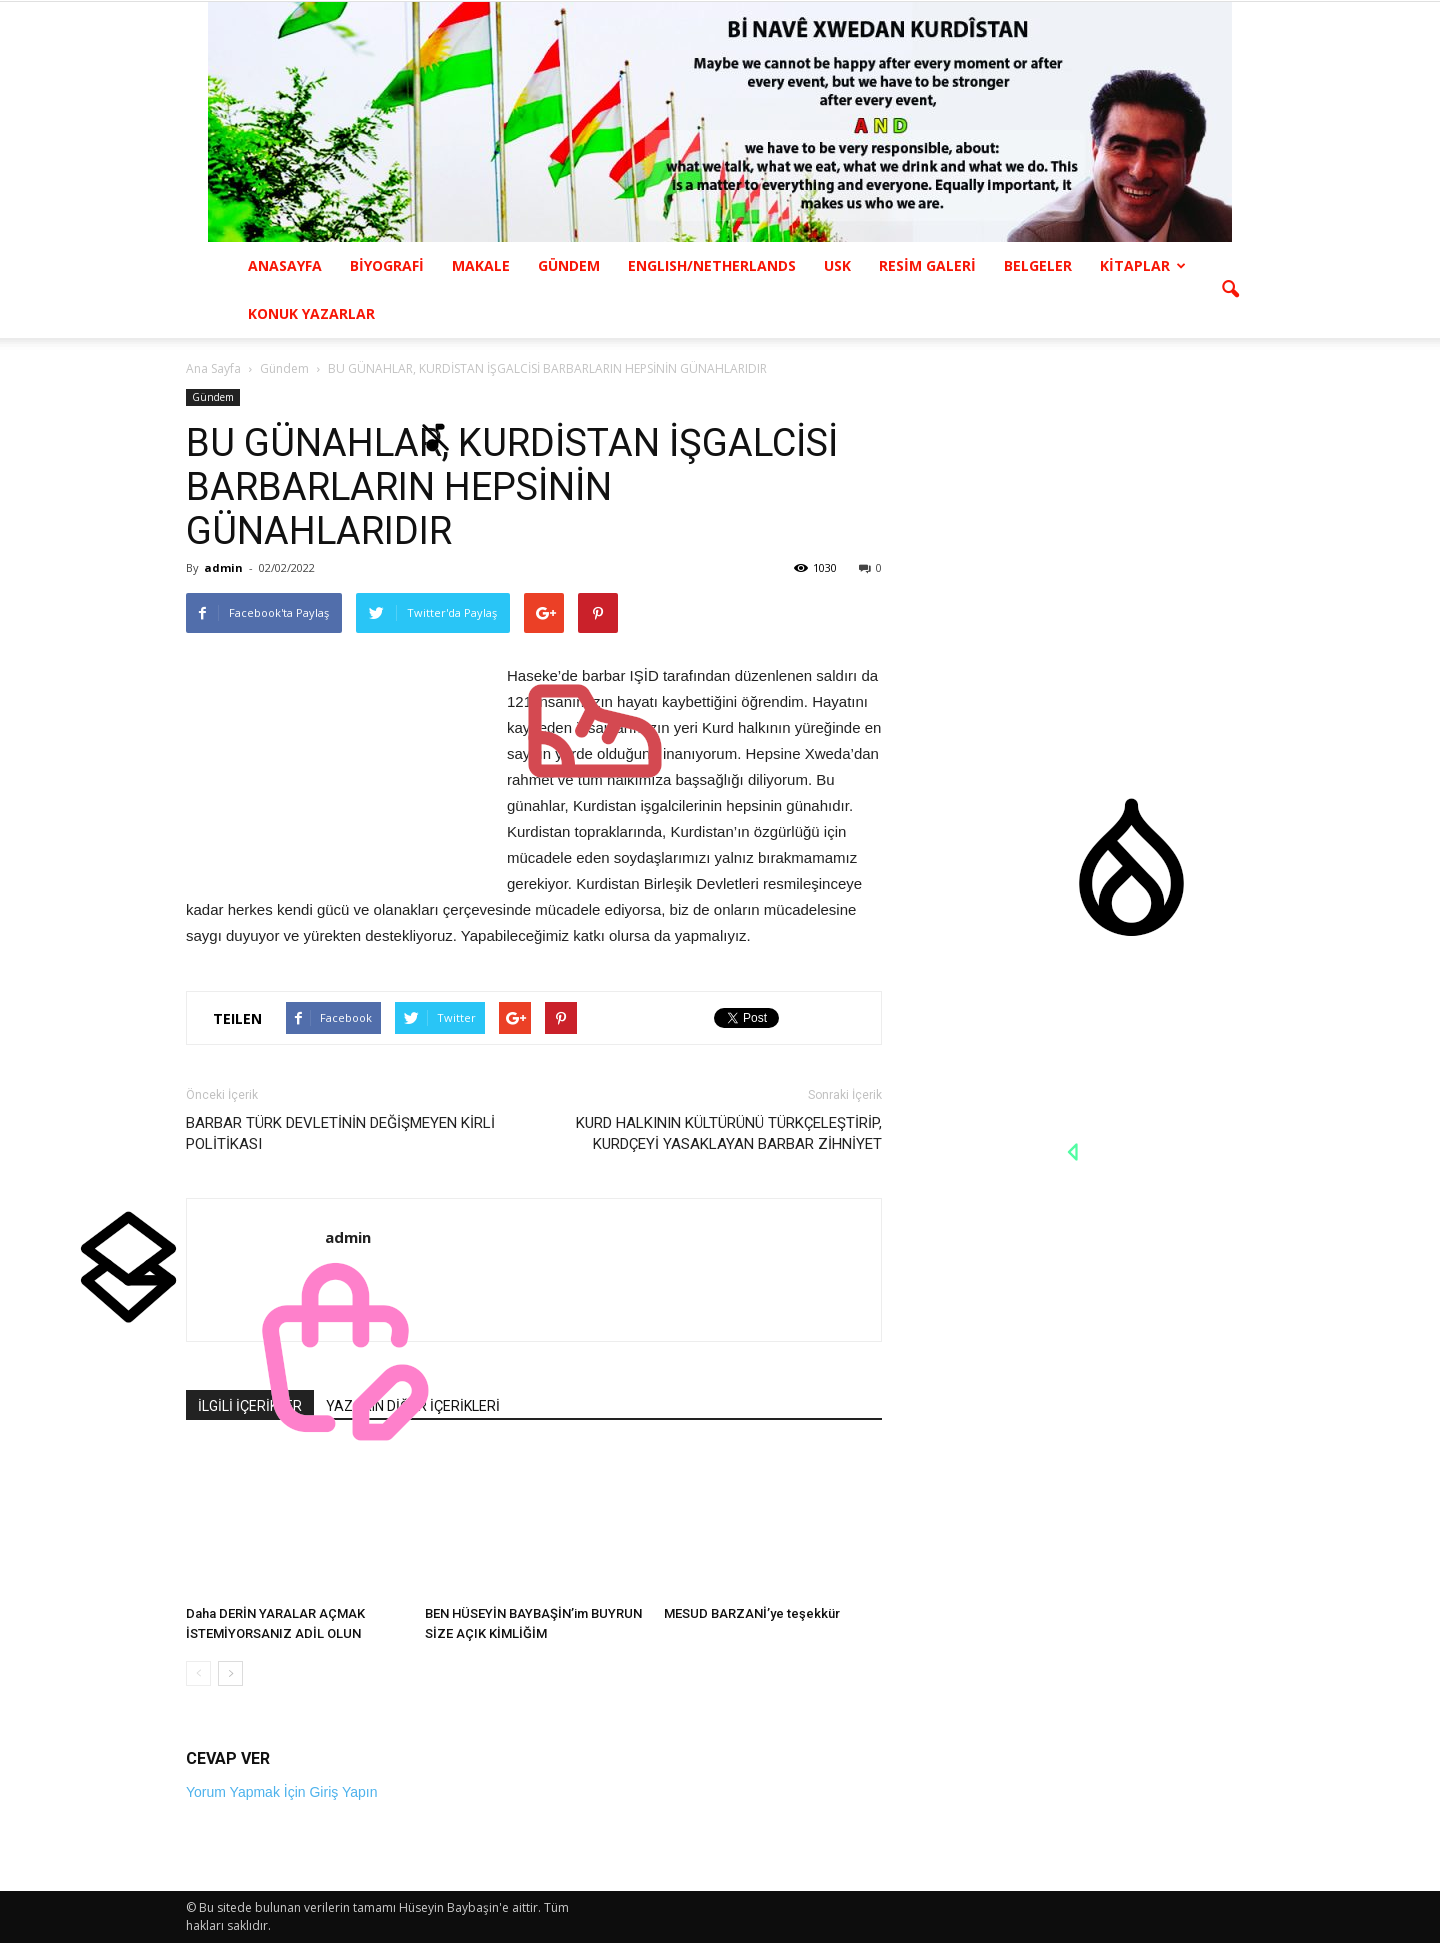 This screenshot has height=1943, width=1440. What do you see at coordinates (435, 437) in the screenshot?
I see `mute or disable music playback` at bounding box center [435, 437].